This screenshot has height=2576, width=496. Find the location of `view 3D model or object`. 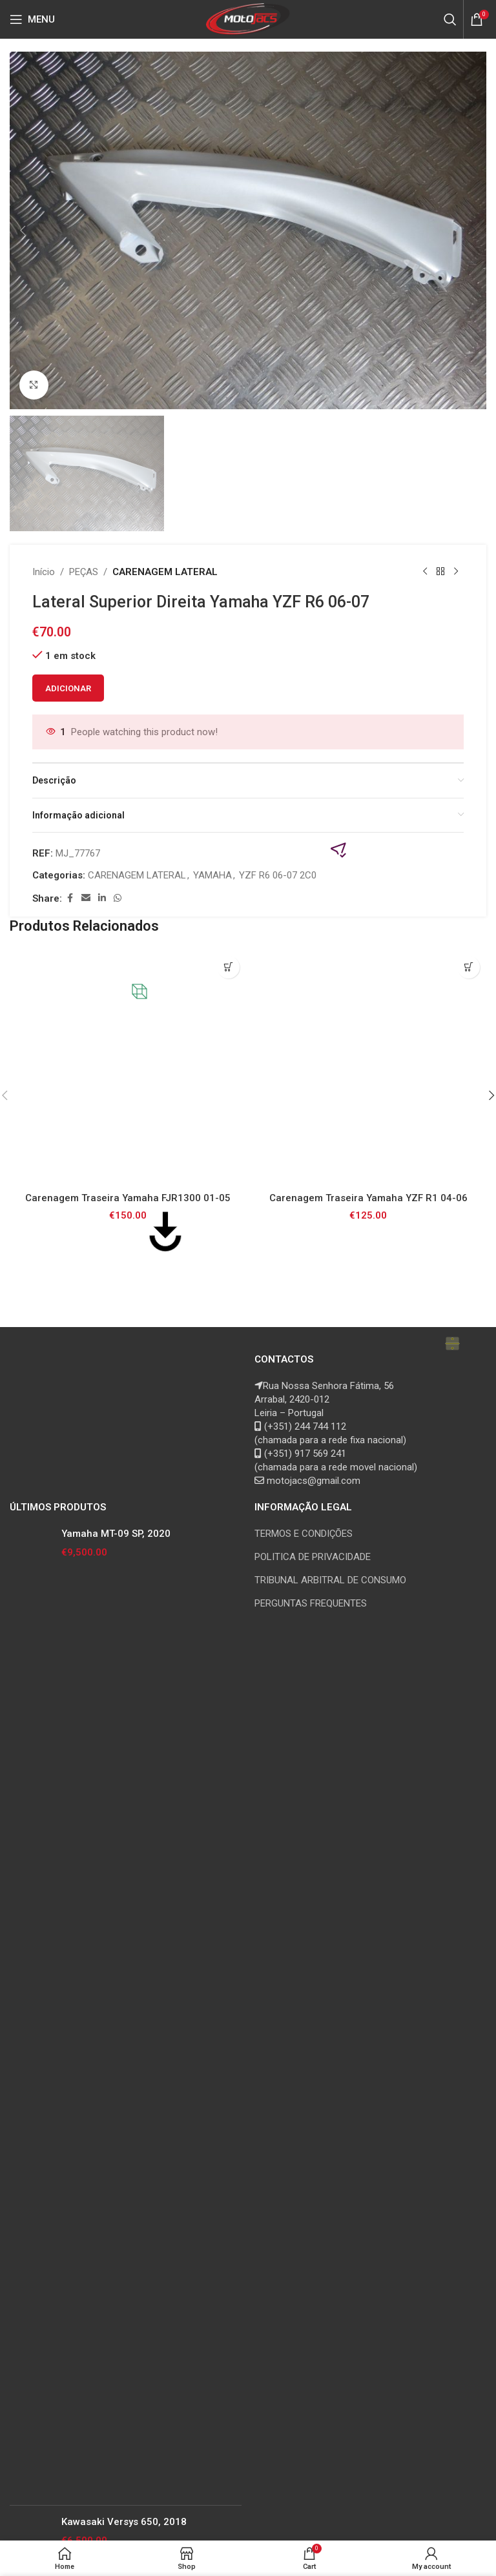

view 3D model or object is located at coordinates (140, 991).